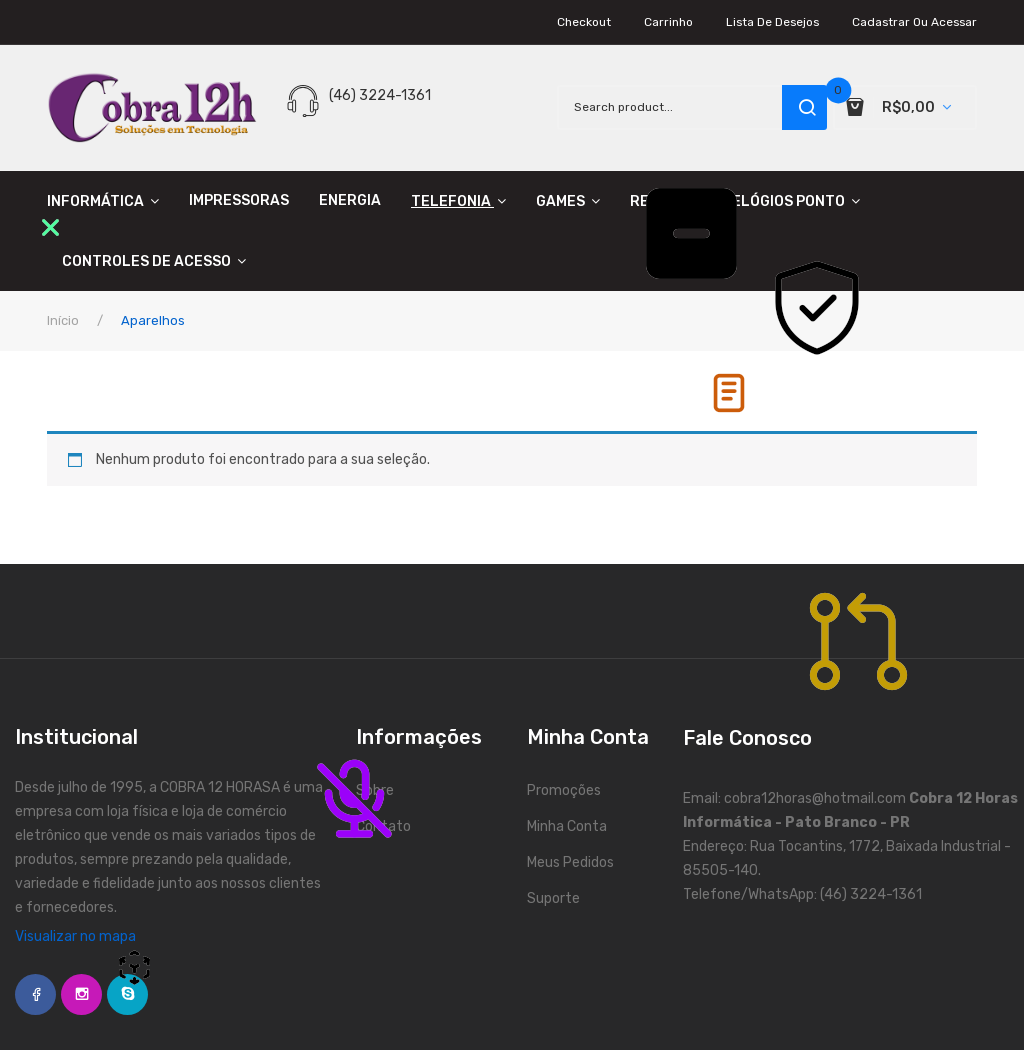 This screenshot has height=1050, width=1024. Describe the element at coordinates (729, 393) in the screenshot. I see `view your notes` at that location.